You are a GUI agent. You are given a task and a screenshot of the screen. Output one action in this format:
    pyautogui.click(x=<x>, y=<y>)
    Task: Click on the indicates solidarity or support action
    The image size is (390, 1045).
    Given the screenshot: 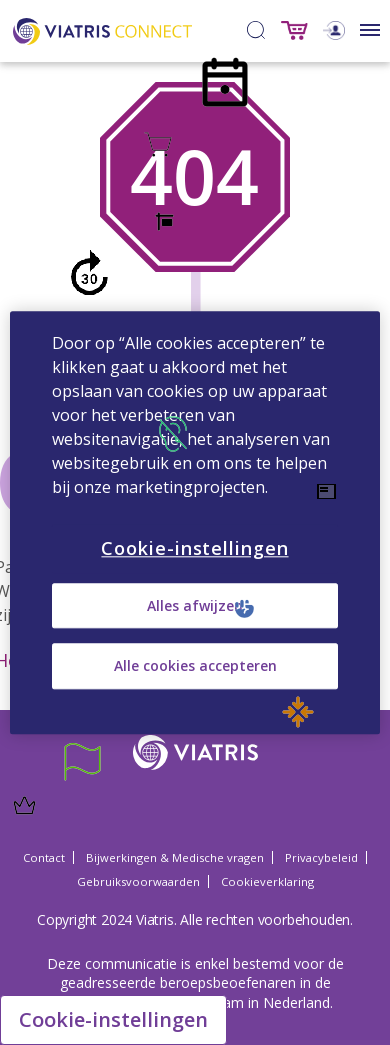 What is the action you would take?
    pyautogui.click(x=244, y=608)
    